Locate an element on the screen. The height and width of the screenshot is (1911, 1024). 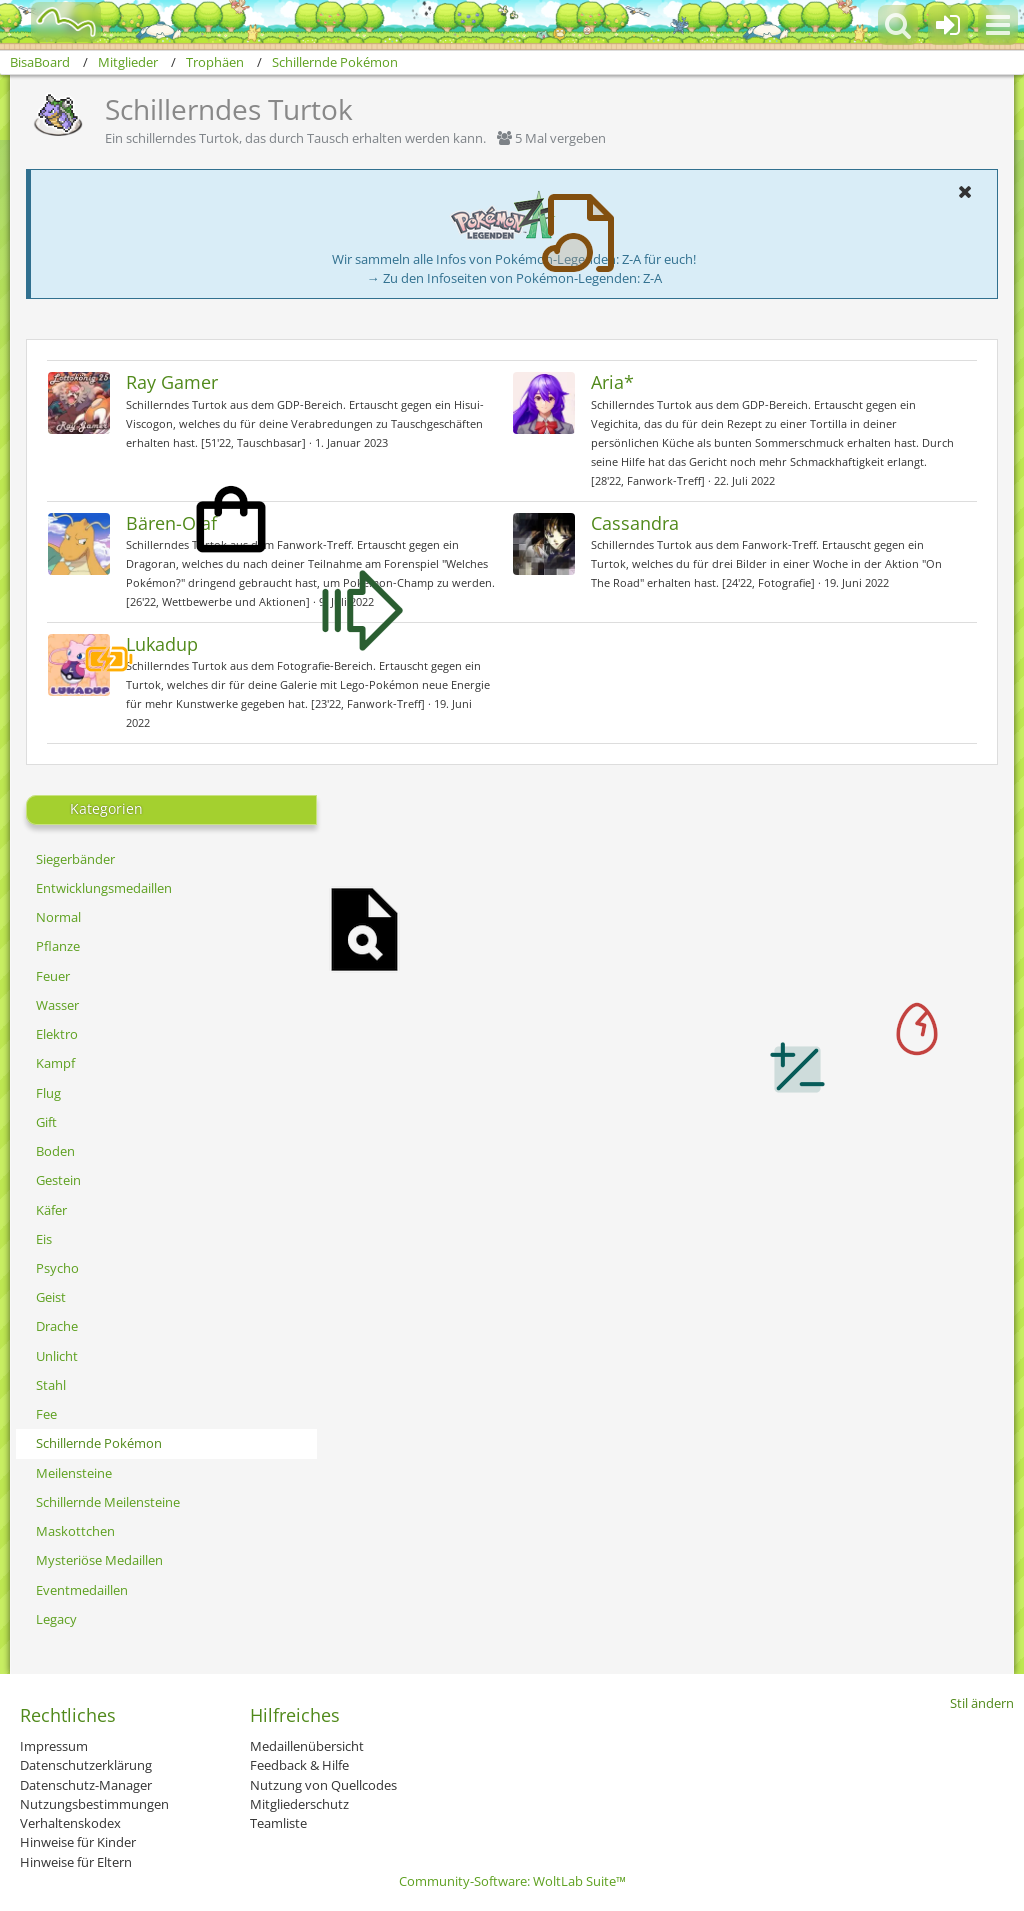
toggle between adding and subtracting values is located at coordinates (797, 1069).